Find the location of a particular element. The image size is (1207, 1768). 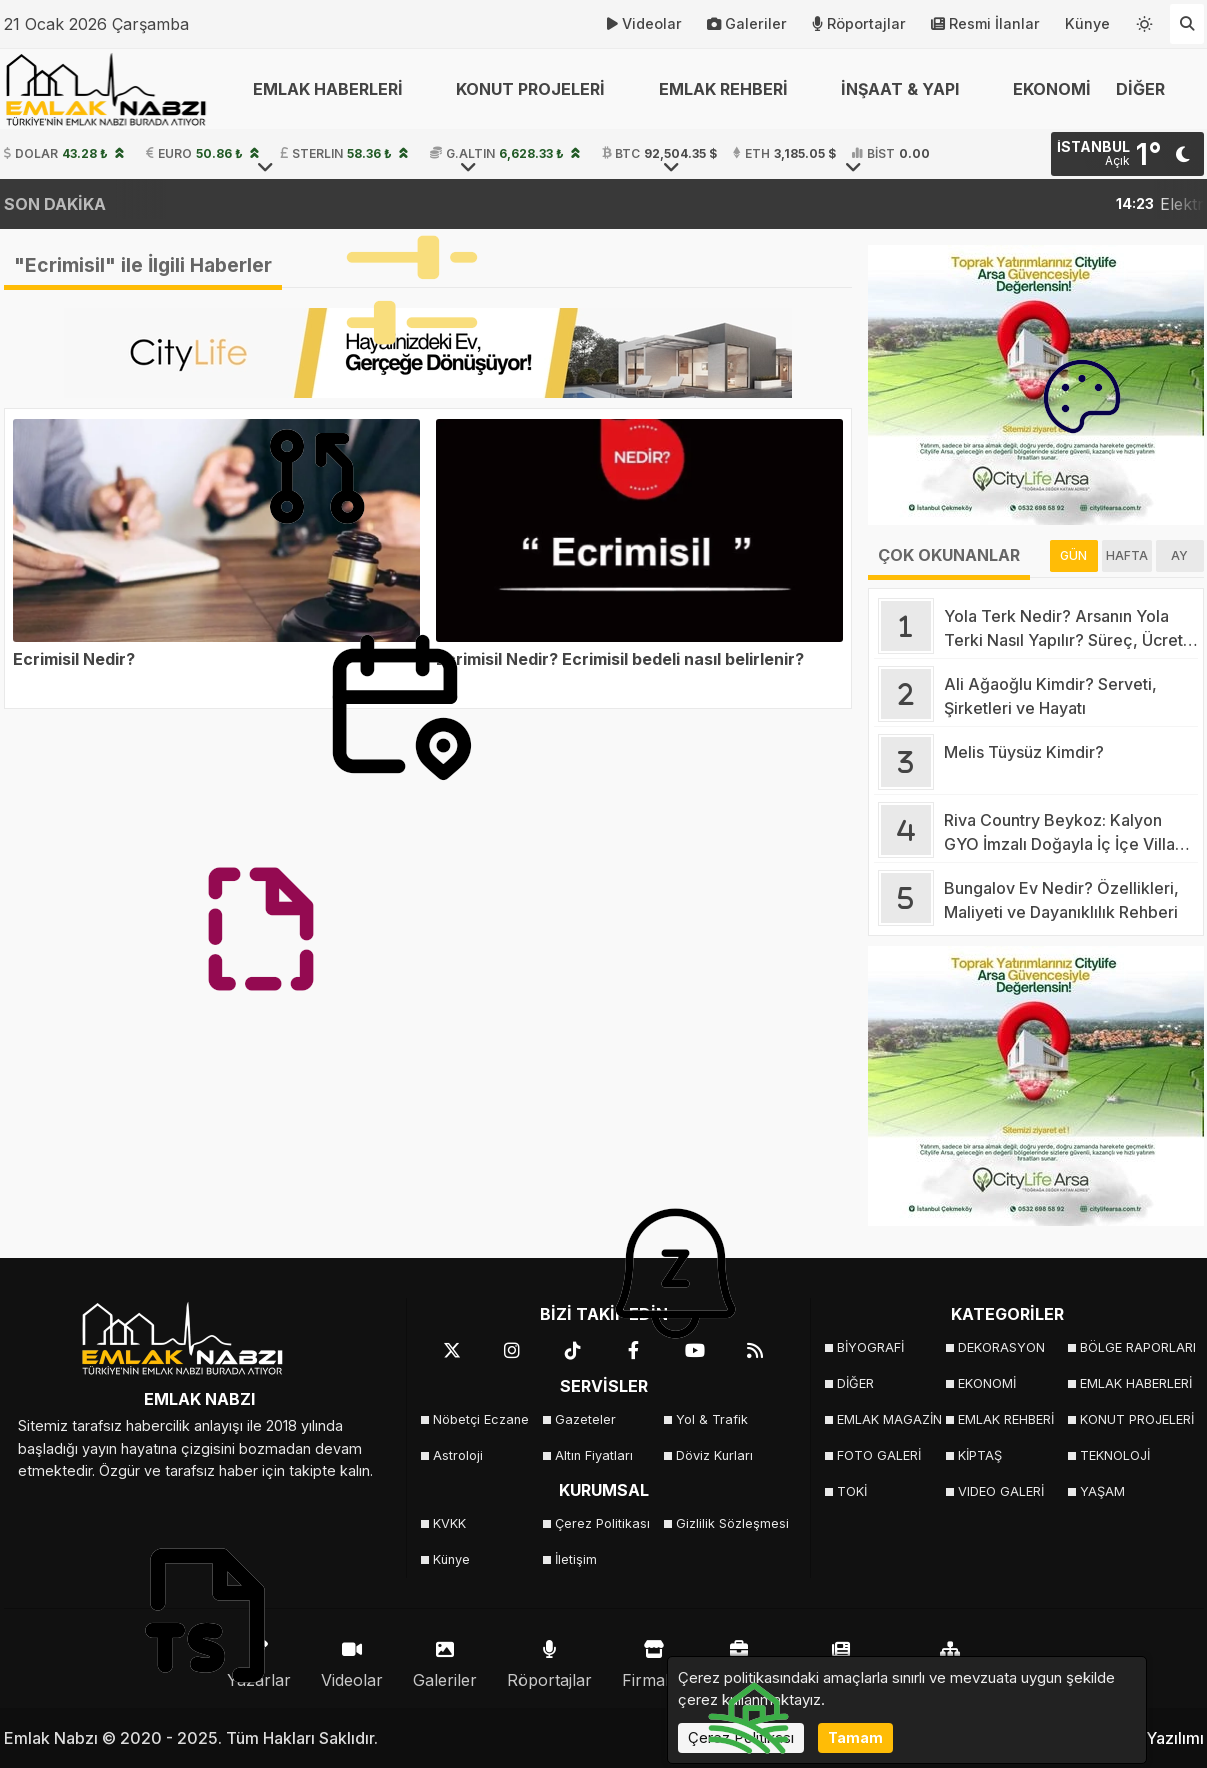

adjust settings or preferences is located at coordinates (412, 290).